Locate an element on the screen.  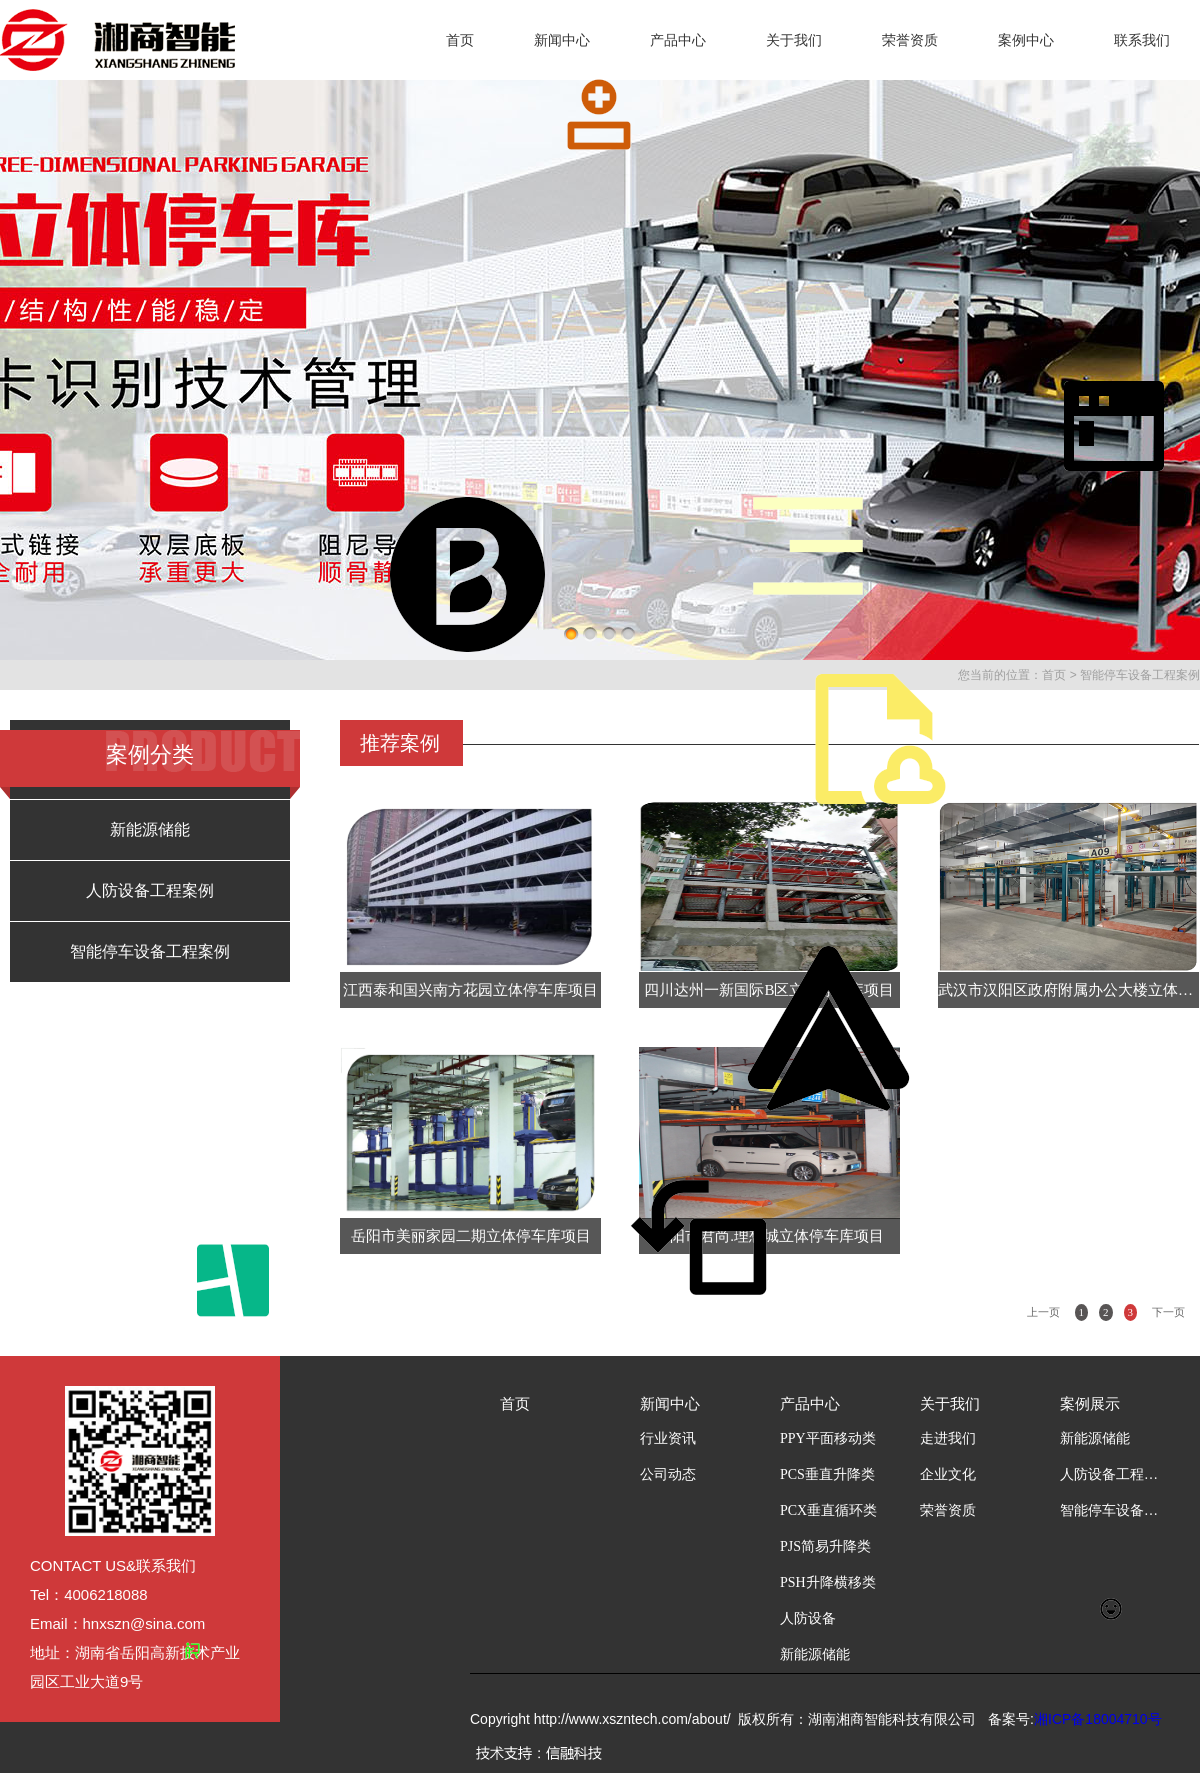
start or view a presentation is located at coordinates (192, 1650).